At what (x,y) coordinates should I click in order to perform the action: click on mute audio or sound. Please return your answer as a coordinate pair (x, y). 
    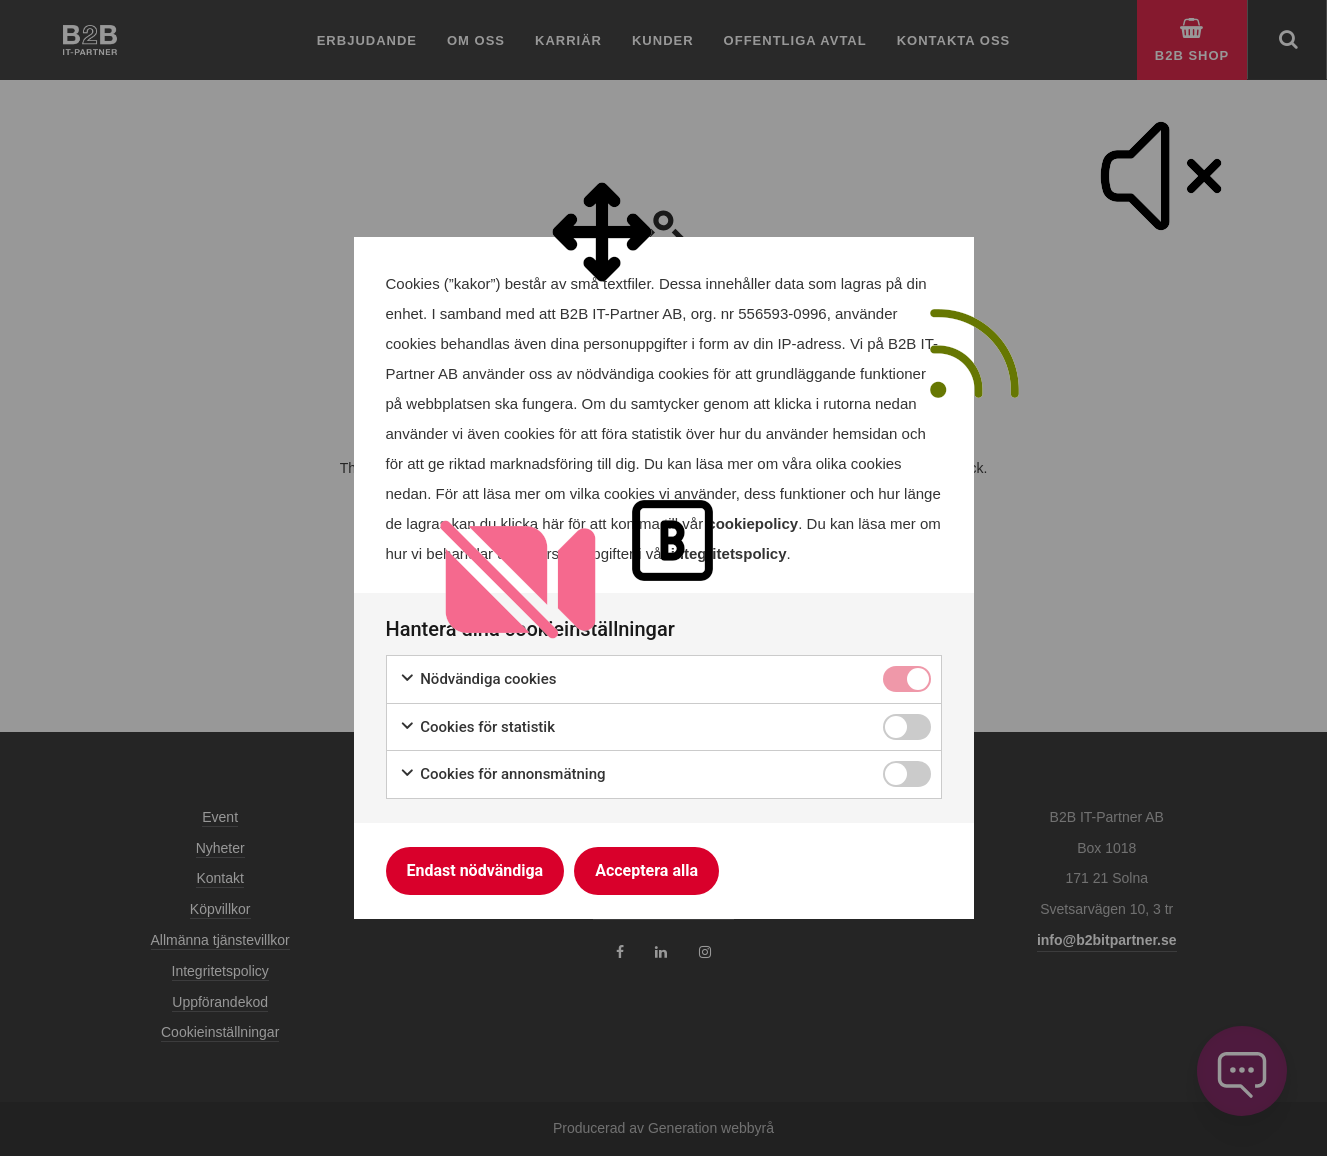
    Looking at the image, I should click on (1161, 176).